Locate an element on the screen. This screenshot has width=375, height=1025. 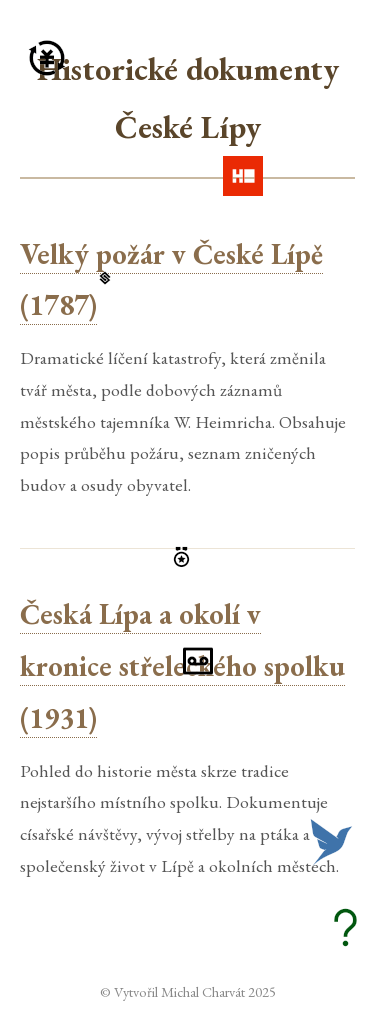
play or access cassette tape audio is located at coordinates (198, 661).